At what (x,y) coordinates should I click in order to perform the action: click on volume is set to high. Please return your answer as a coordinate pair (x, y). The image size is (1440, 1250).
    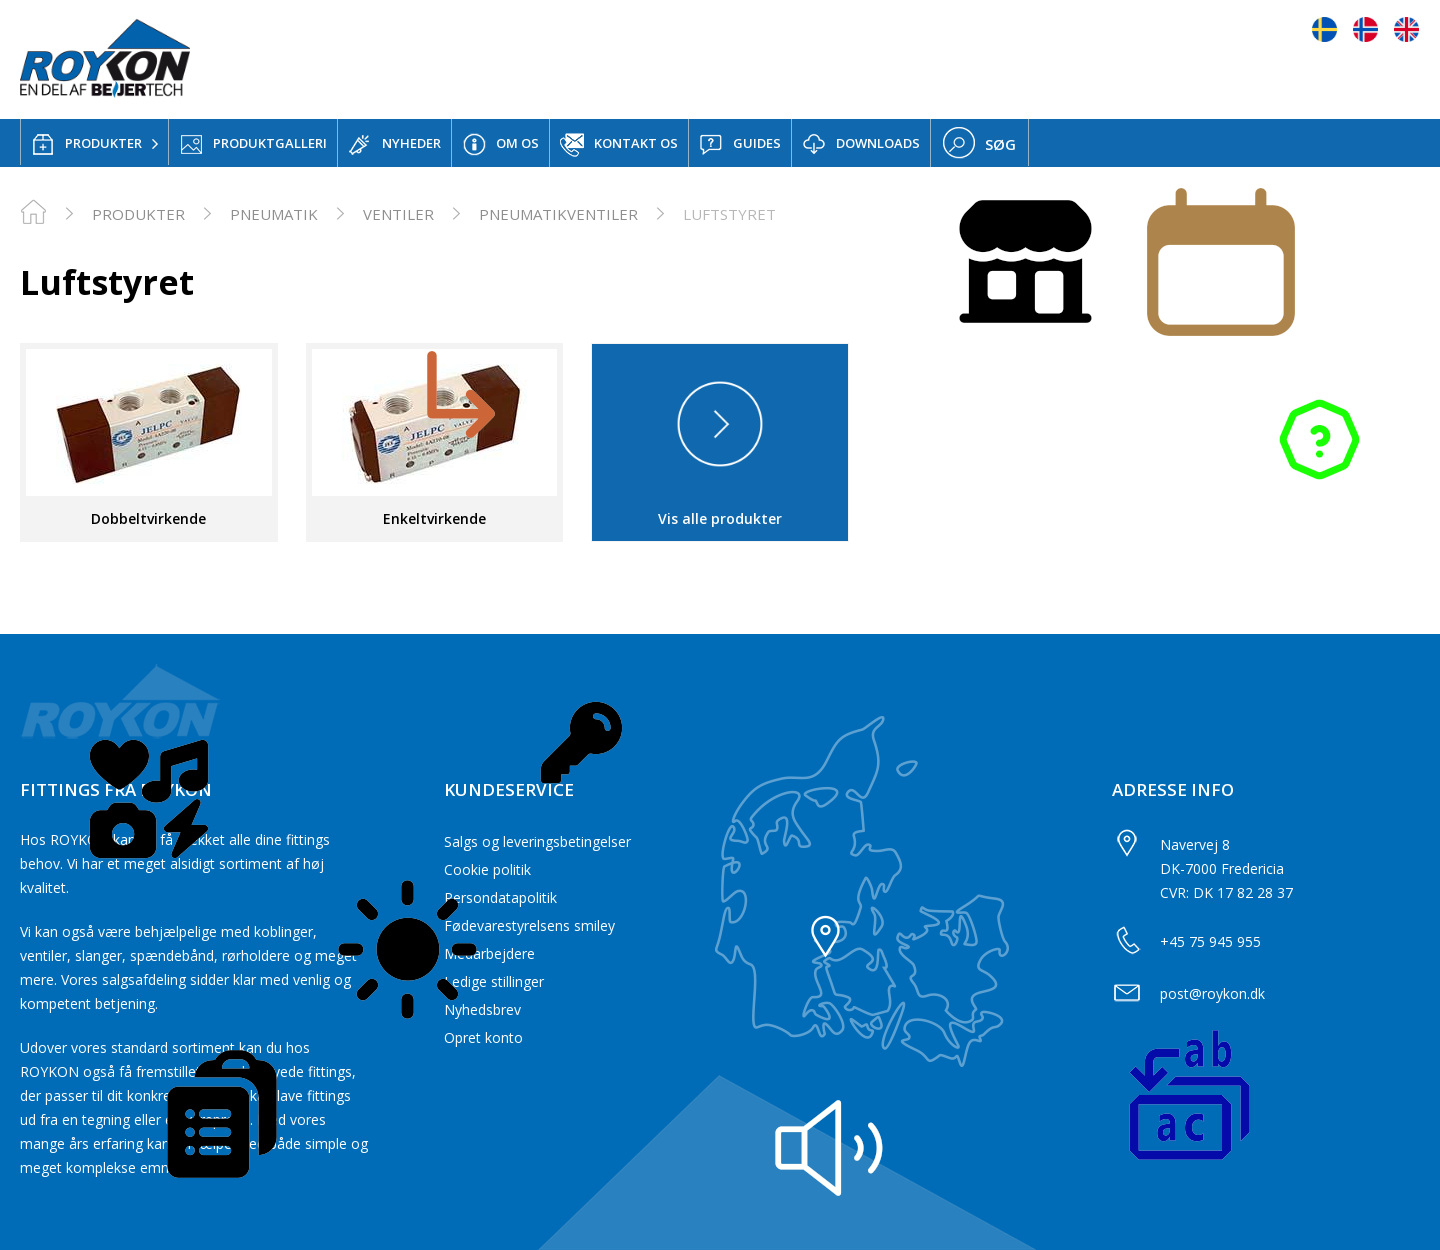
    Looking at the image, I should click on (827, 1148).